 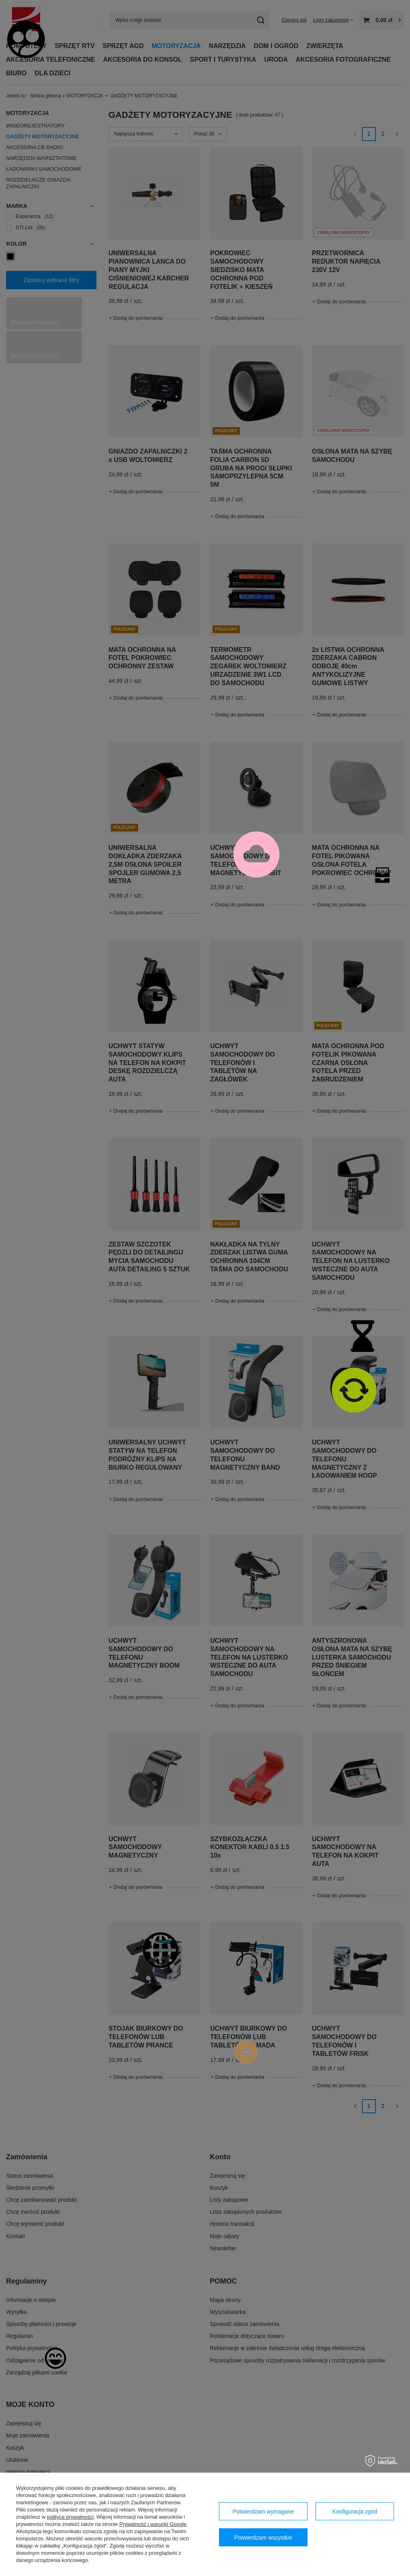 I want to click on access cloud storage, so click(x=256, y=854).